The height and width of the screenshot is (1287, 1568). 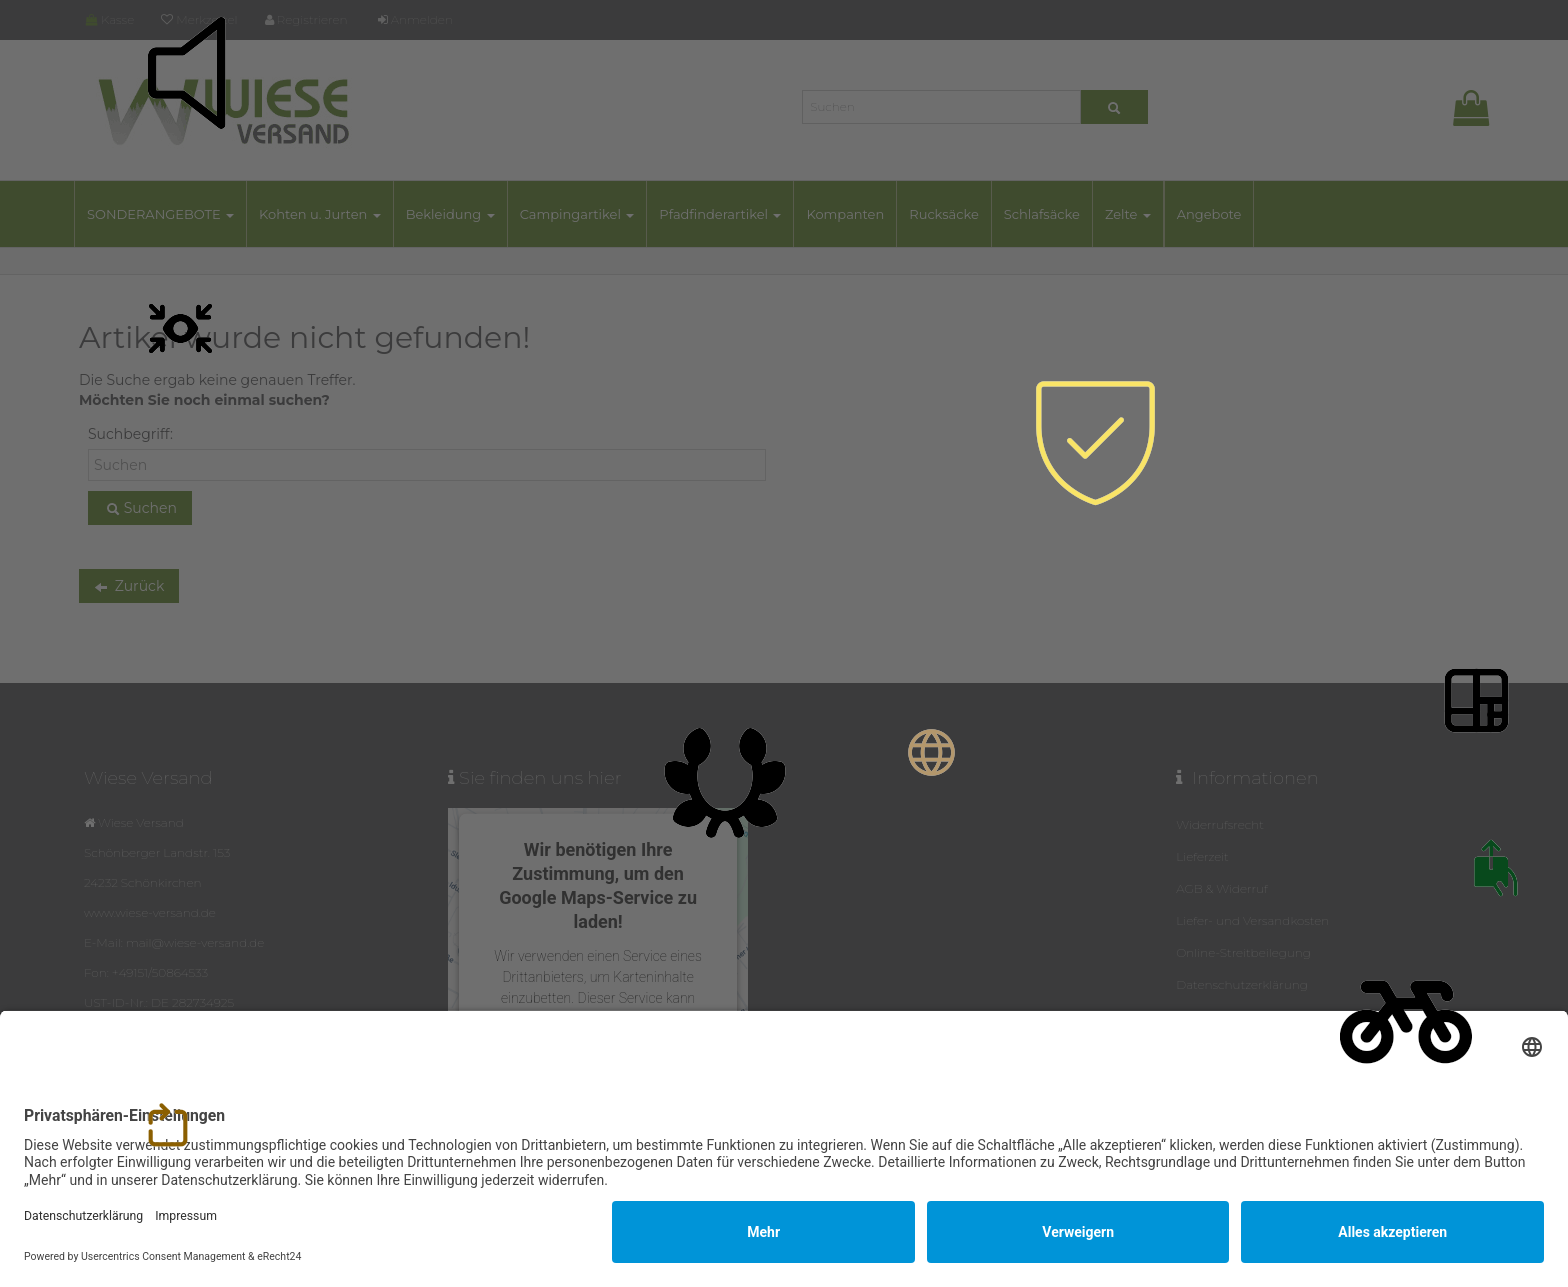 I want to click on access bike rental or cycling options, so click(x=1406, y=1020).